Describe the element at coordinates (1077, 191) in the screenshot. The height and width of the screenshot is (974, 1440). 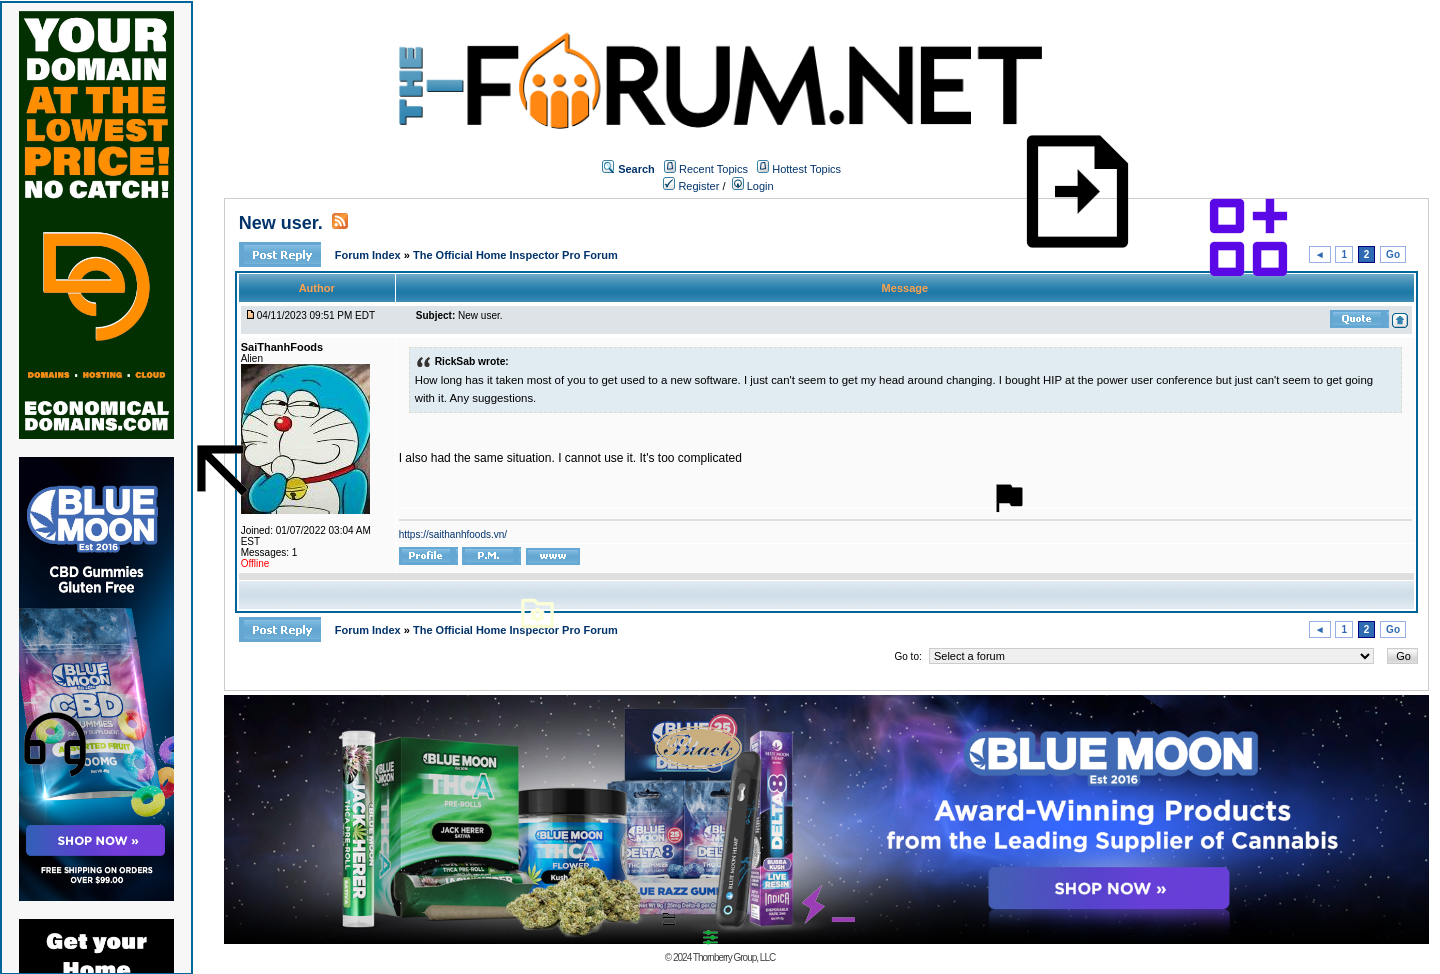
I see `transfer or export a file` at that location.